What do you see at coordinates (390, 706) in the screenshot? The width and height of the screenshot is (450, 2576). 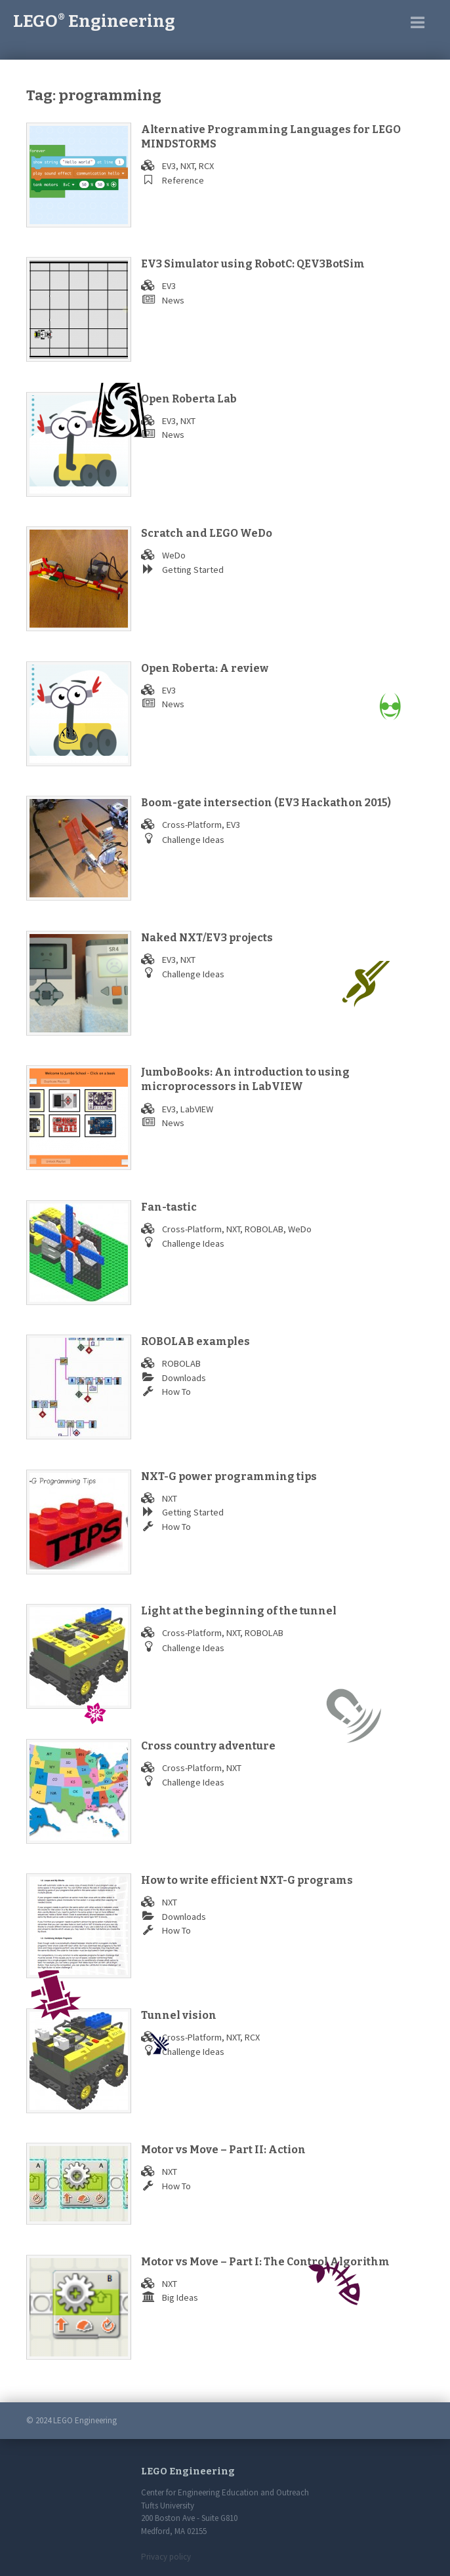 I see `select the mad scientist character class` at bounding box center [390, 706].